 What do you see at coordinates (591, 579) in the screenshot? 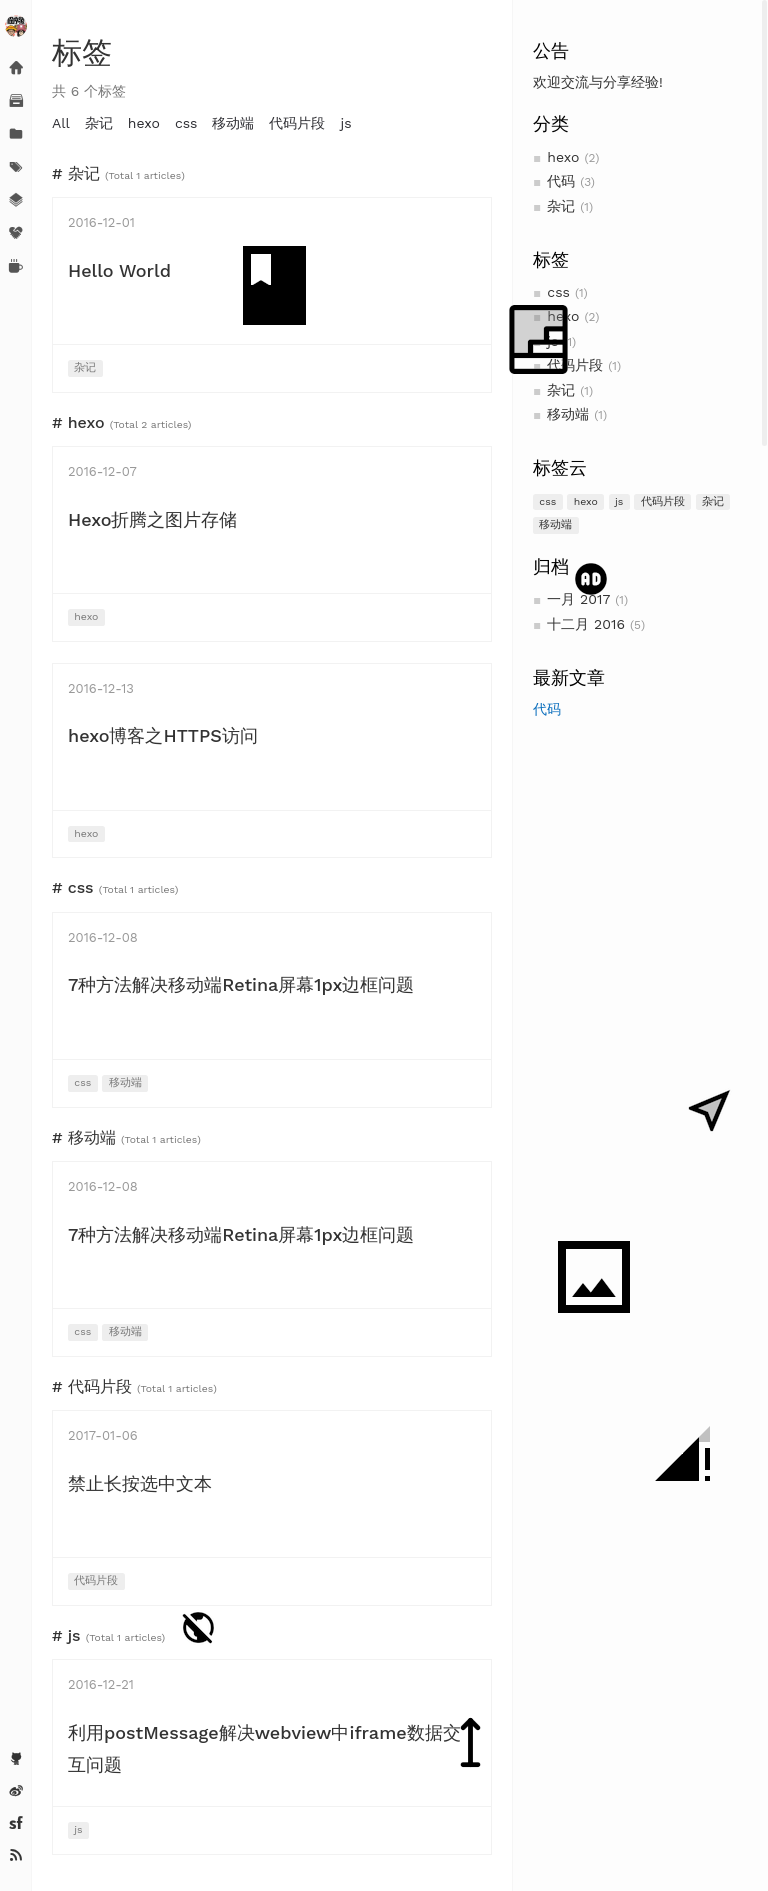
I see `indicates sponsored or advertisement content` at bounding box center [591, 579].